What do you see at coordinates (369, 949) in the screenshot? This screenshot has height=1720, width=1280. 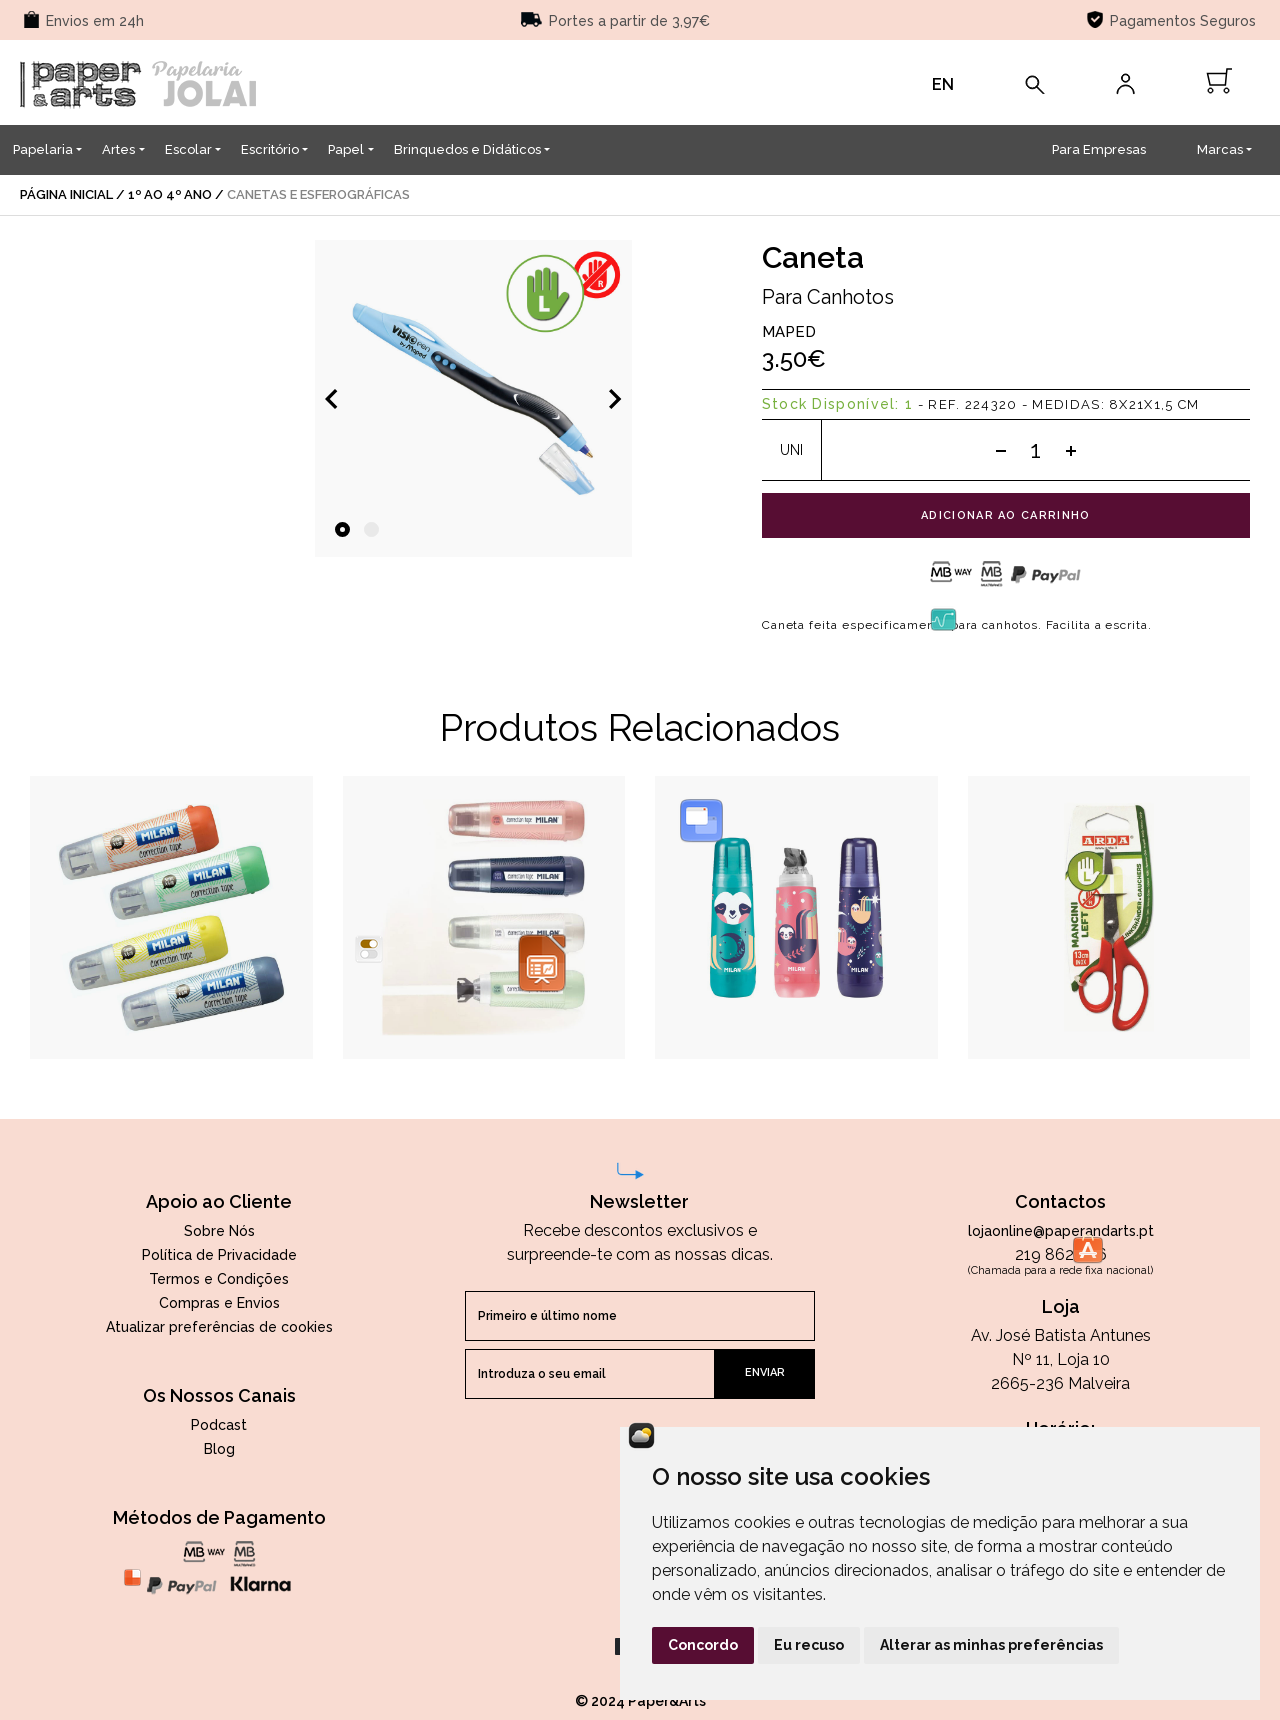 I see `open system tweaks or settings customization` at bounding box center [369, 949].